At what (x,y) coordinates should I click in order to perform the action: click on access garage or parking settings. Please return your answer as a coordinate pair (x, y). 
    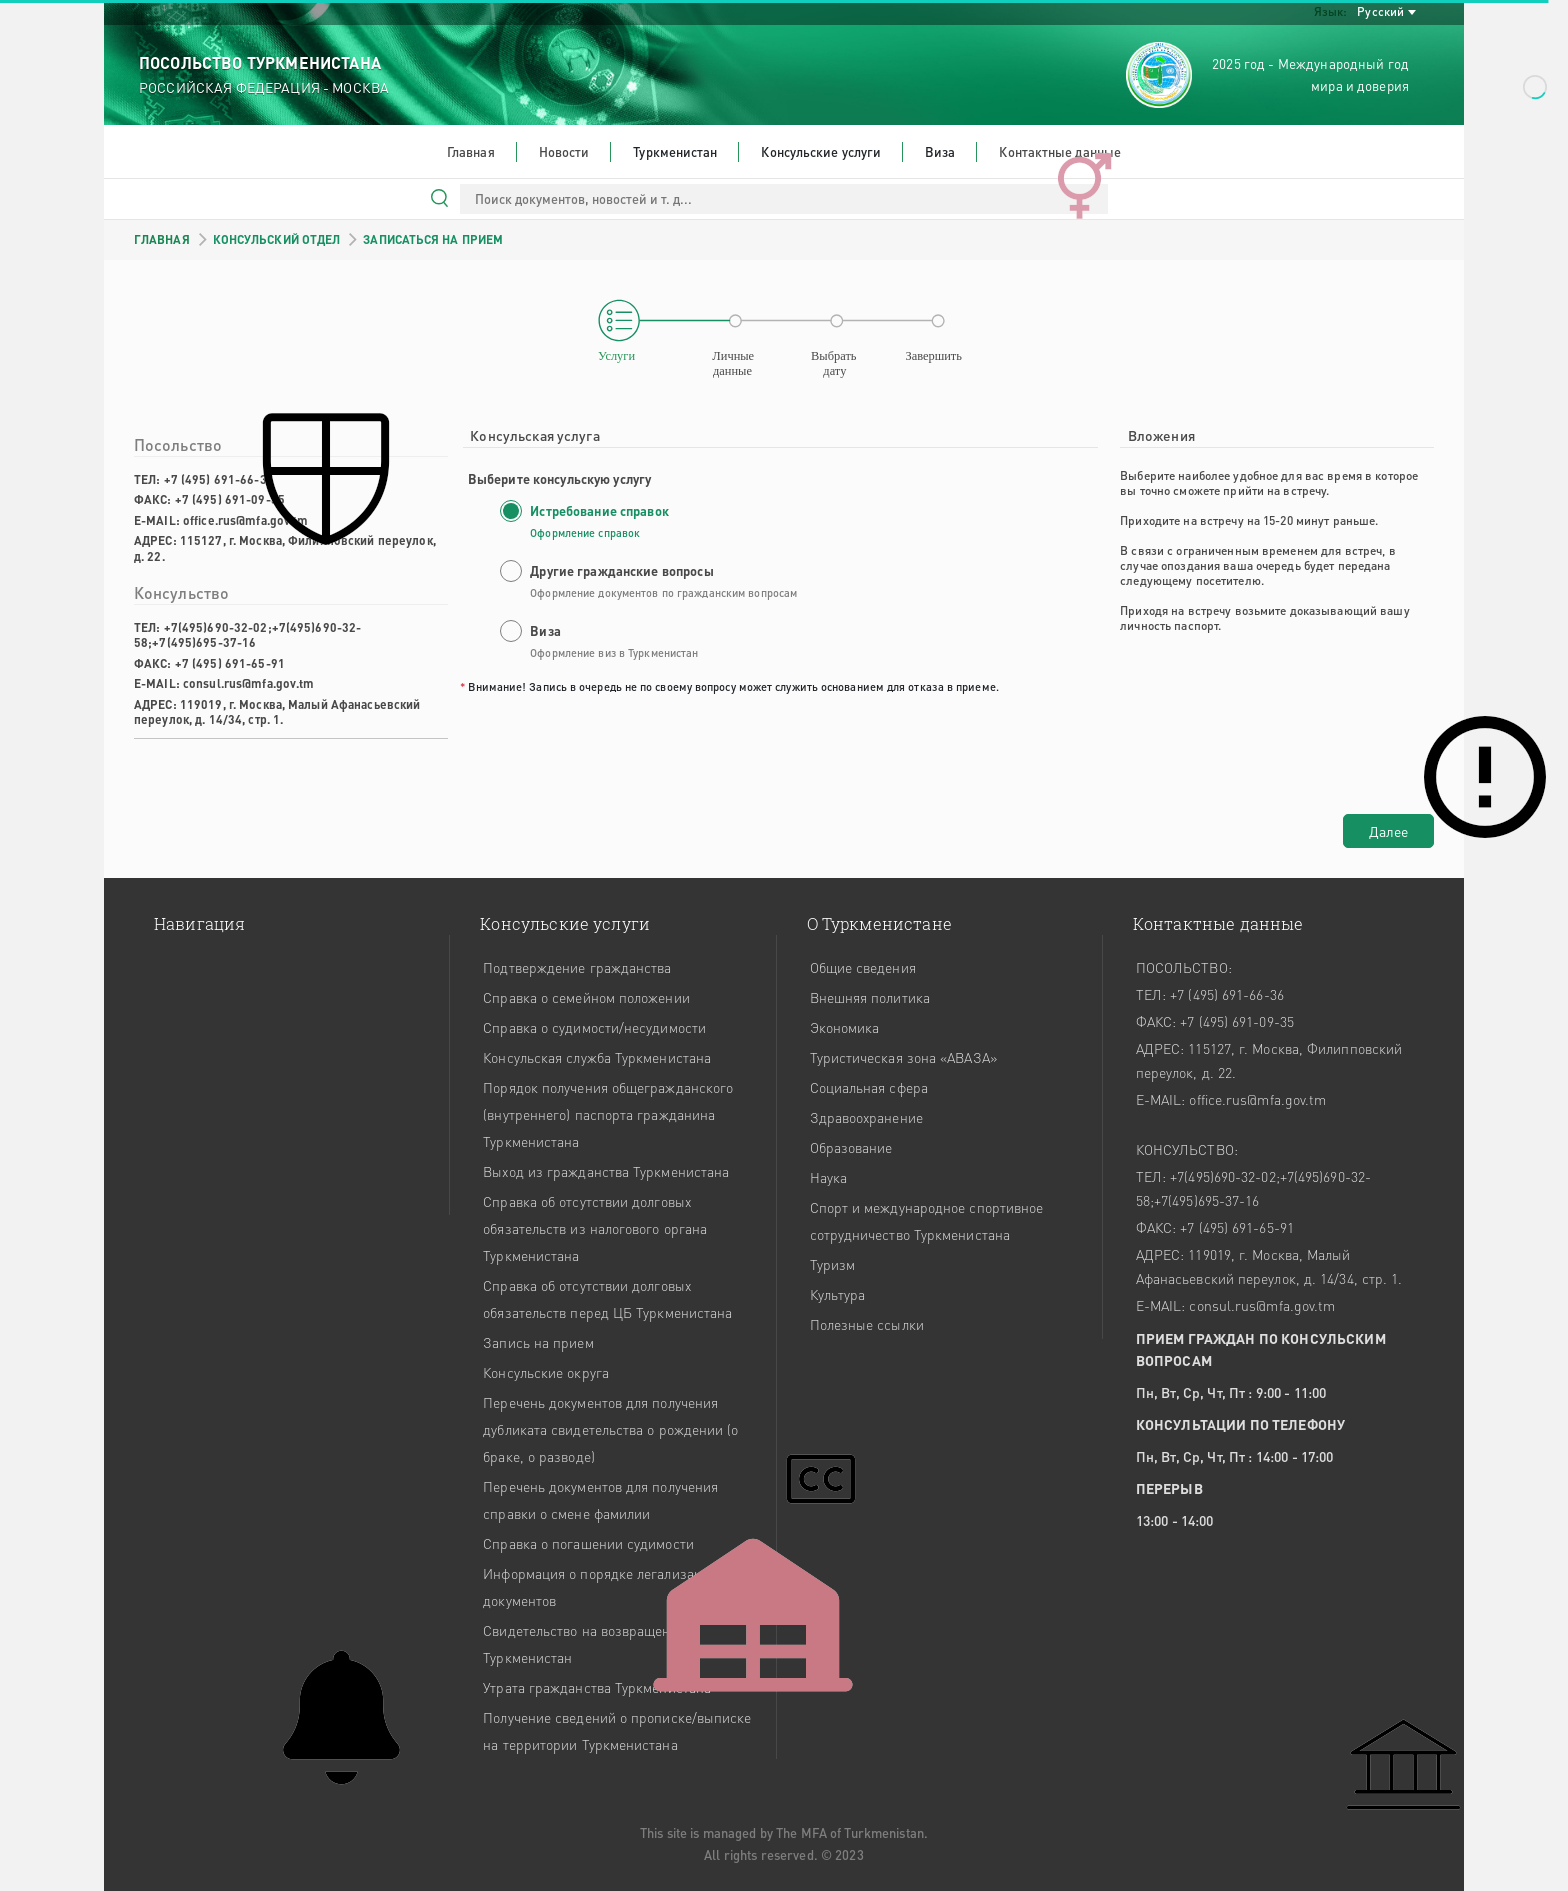
    Looking at the image, I should click on (753, 1625).